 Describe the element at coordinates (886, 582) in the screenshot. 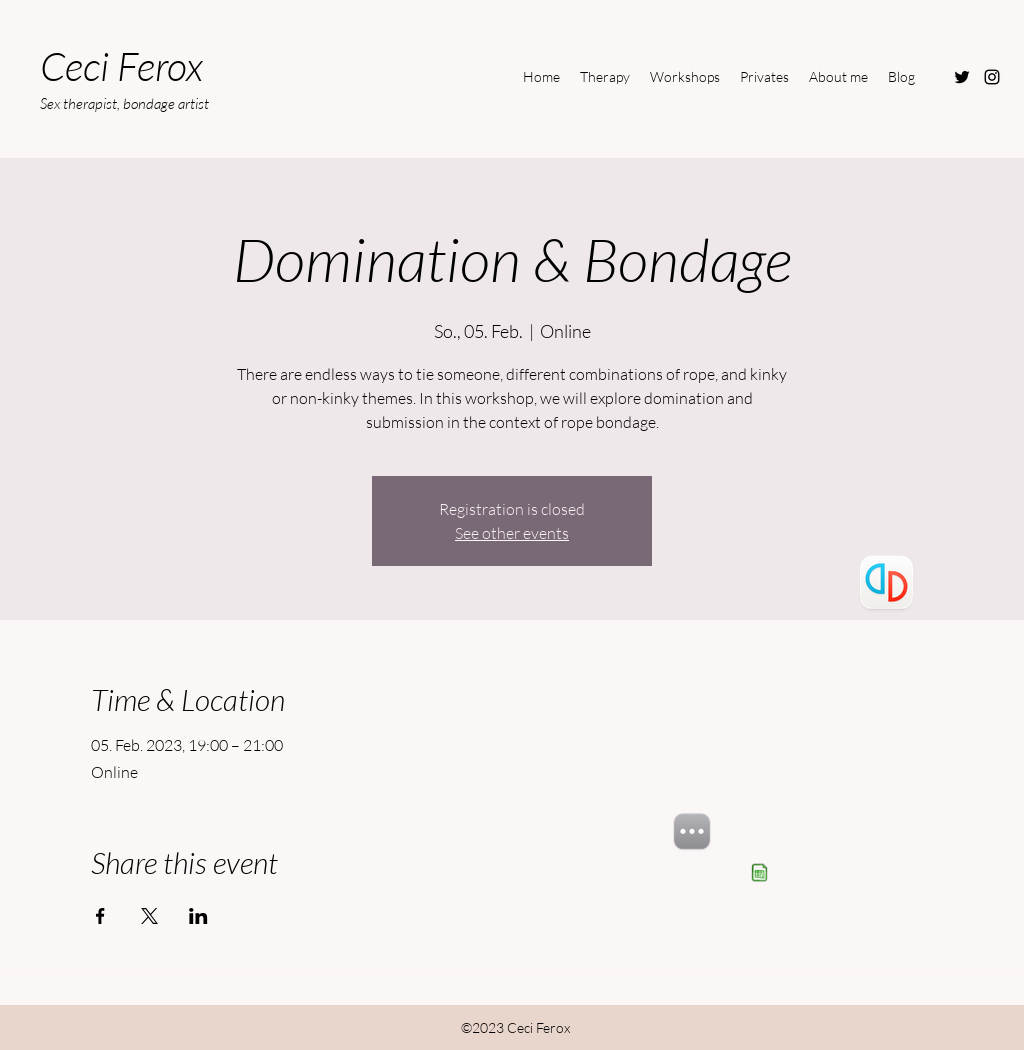

I see `launch yuzu nintendo switch emulator` at that location.